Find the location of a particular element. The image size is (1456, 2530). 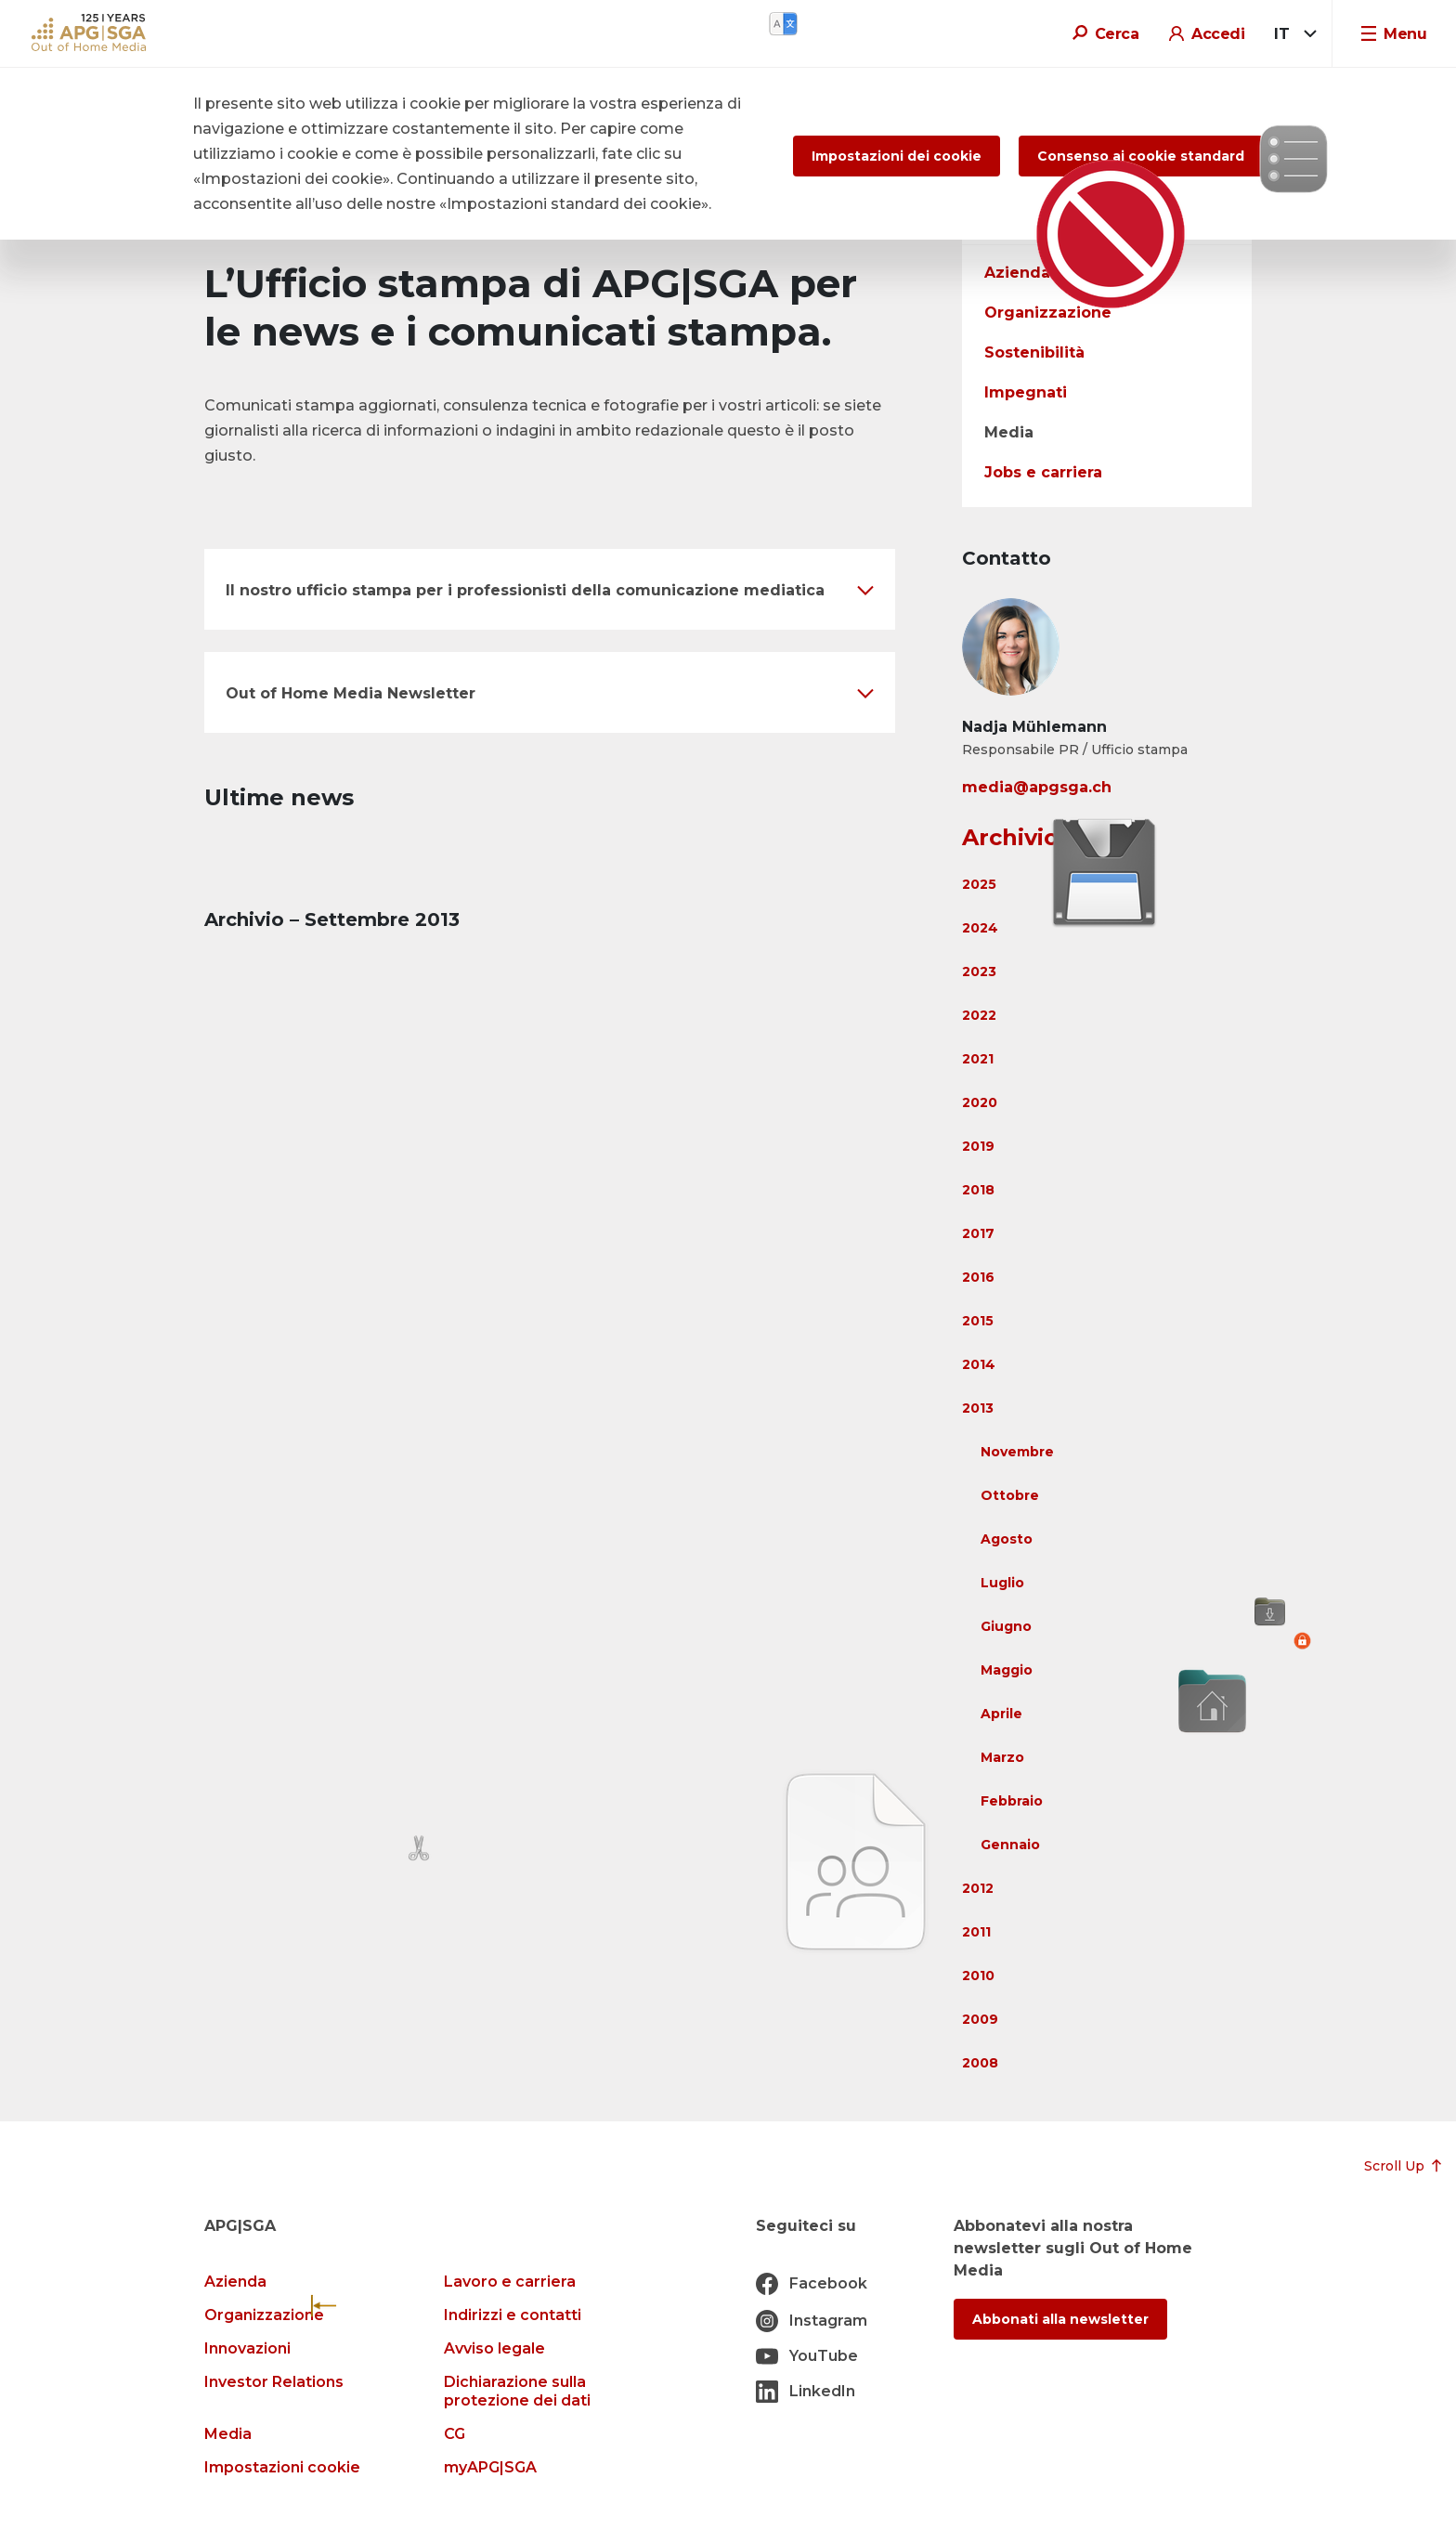

delete or remove selected item is located at coordinates (1111, 234).